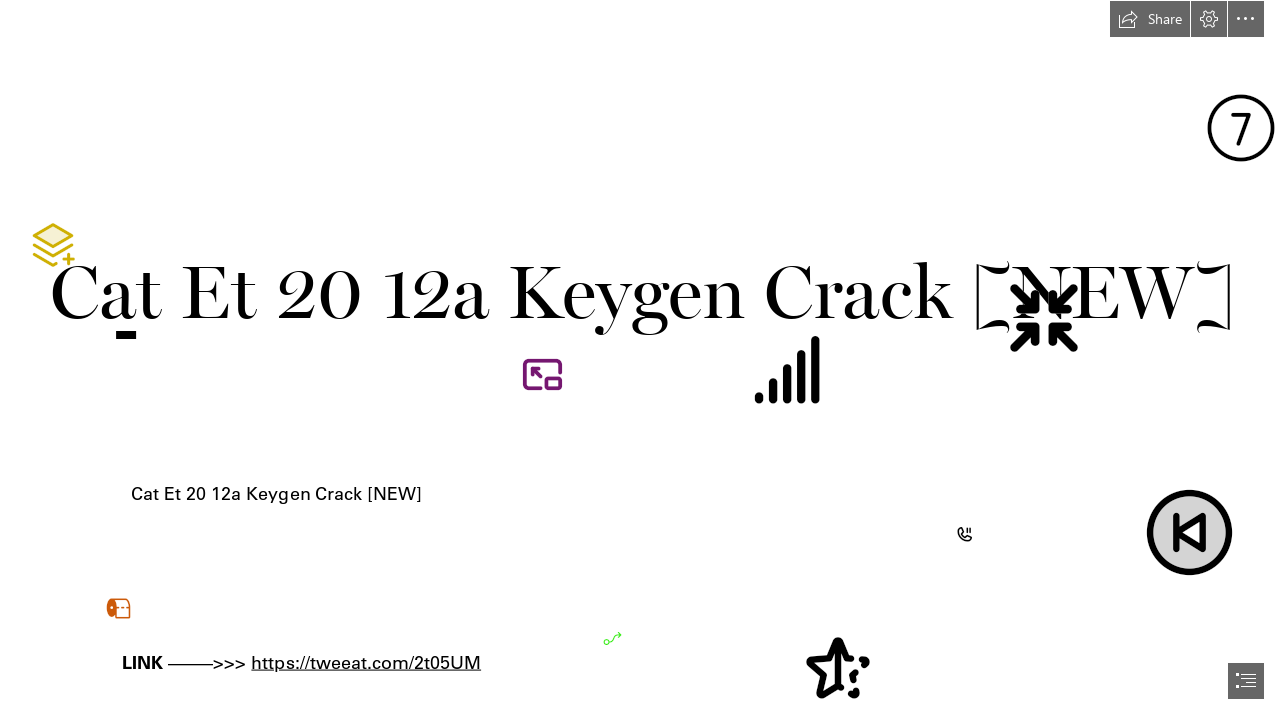 This screenshot has height=720, width=1284. I want to click on disable picture-in-picture mode, so click(542, 374).